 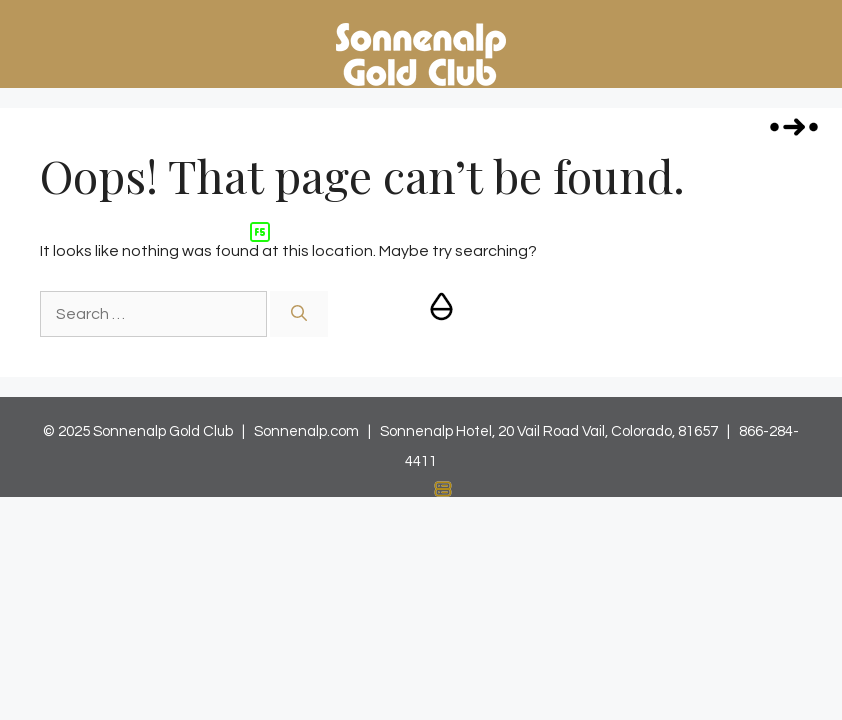 I want to click on refresh or reload the current page, so click(x=260, y=232).